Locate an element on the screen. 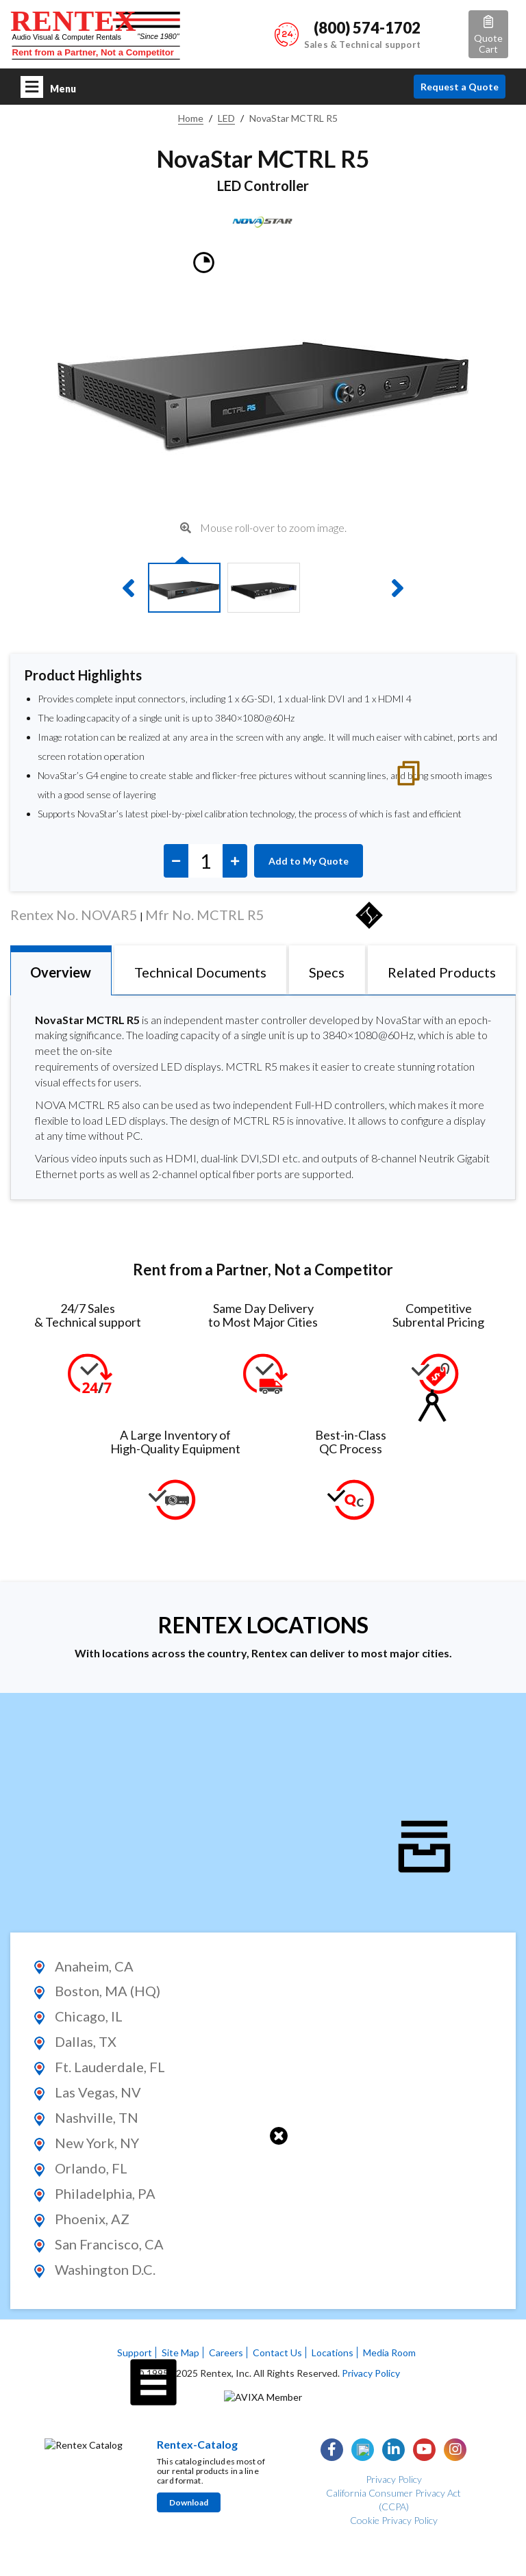 This screenshot has height=2576, width=526. svg.js library logo is located at coordinates (369, 915).